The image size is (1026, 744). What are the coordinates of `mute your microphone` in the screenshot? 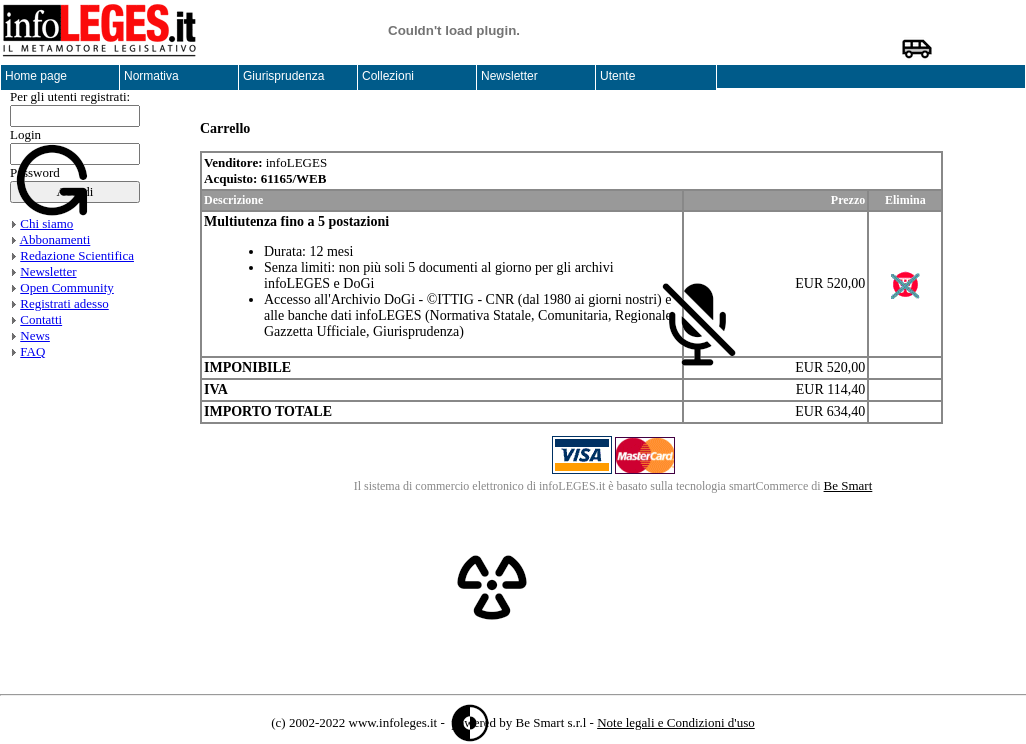 It's located at (697, 324).